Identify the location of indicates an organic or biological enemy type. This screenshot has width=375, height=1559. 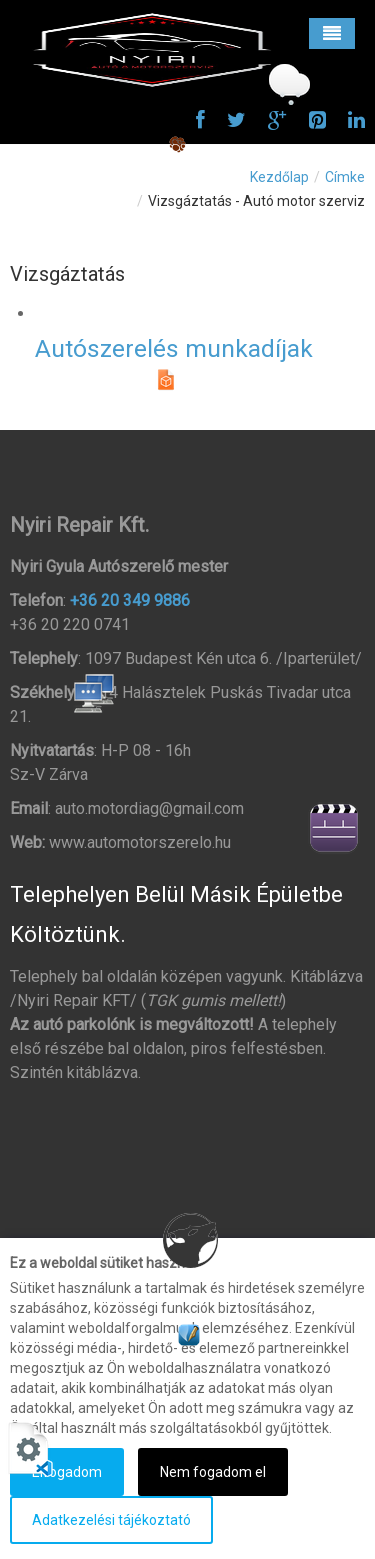
(177, 144).